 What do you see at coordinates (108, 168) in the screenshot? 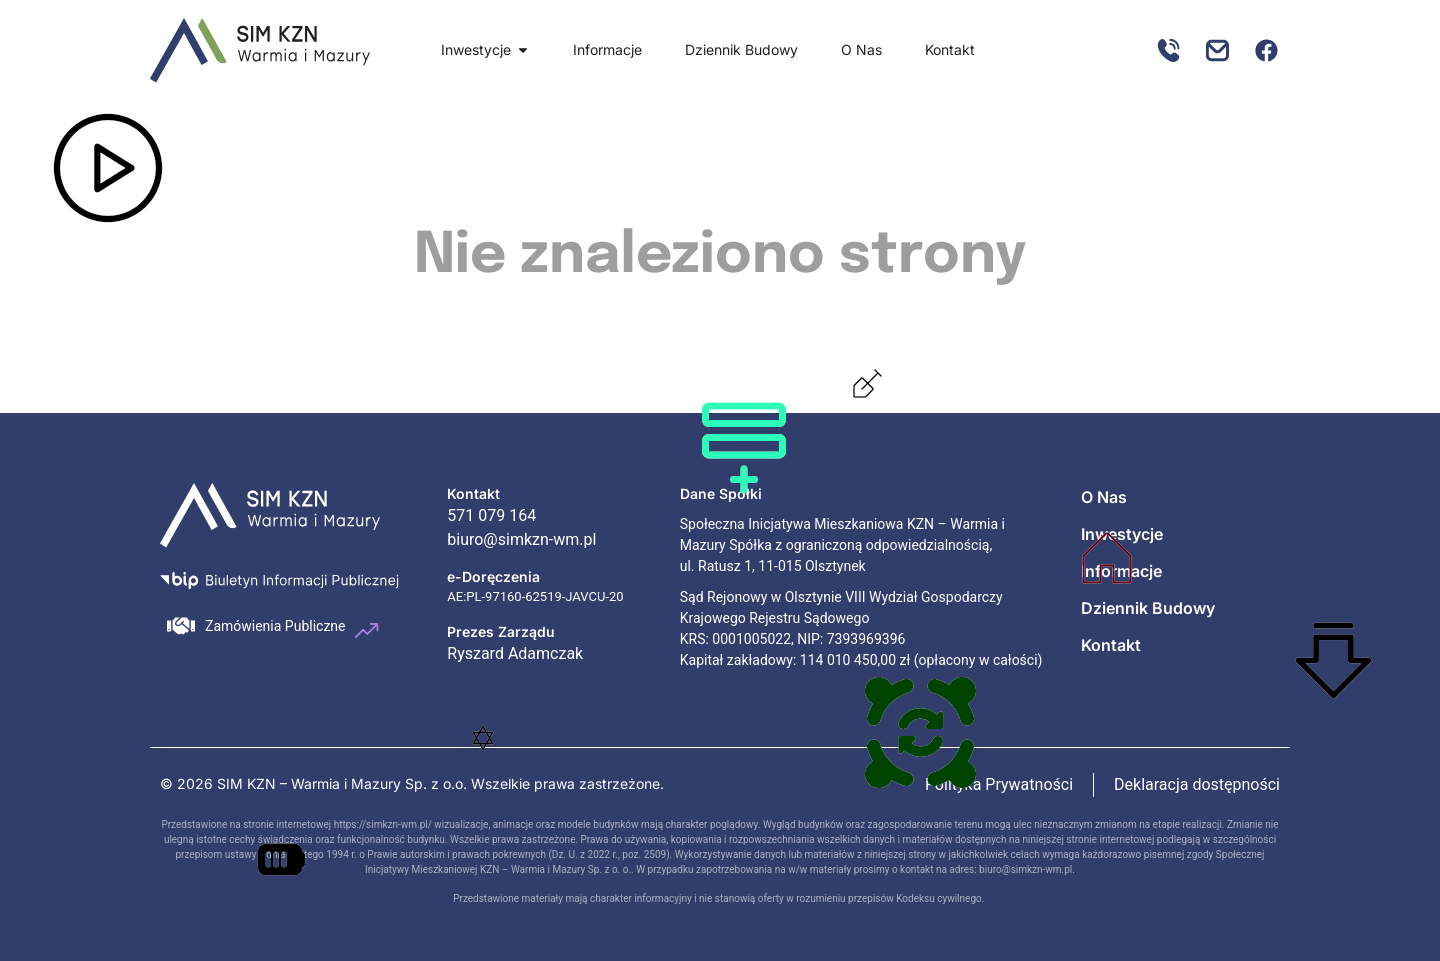
I see `play media or video content` at bounding box center [108, 168].